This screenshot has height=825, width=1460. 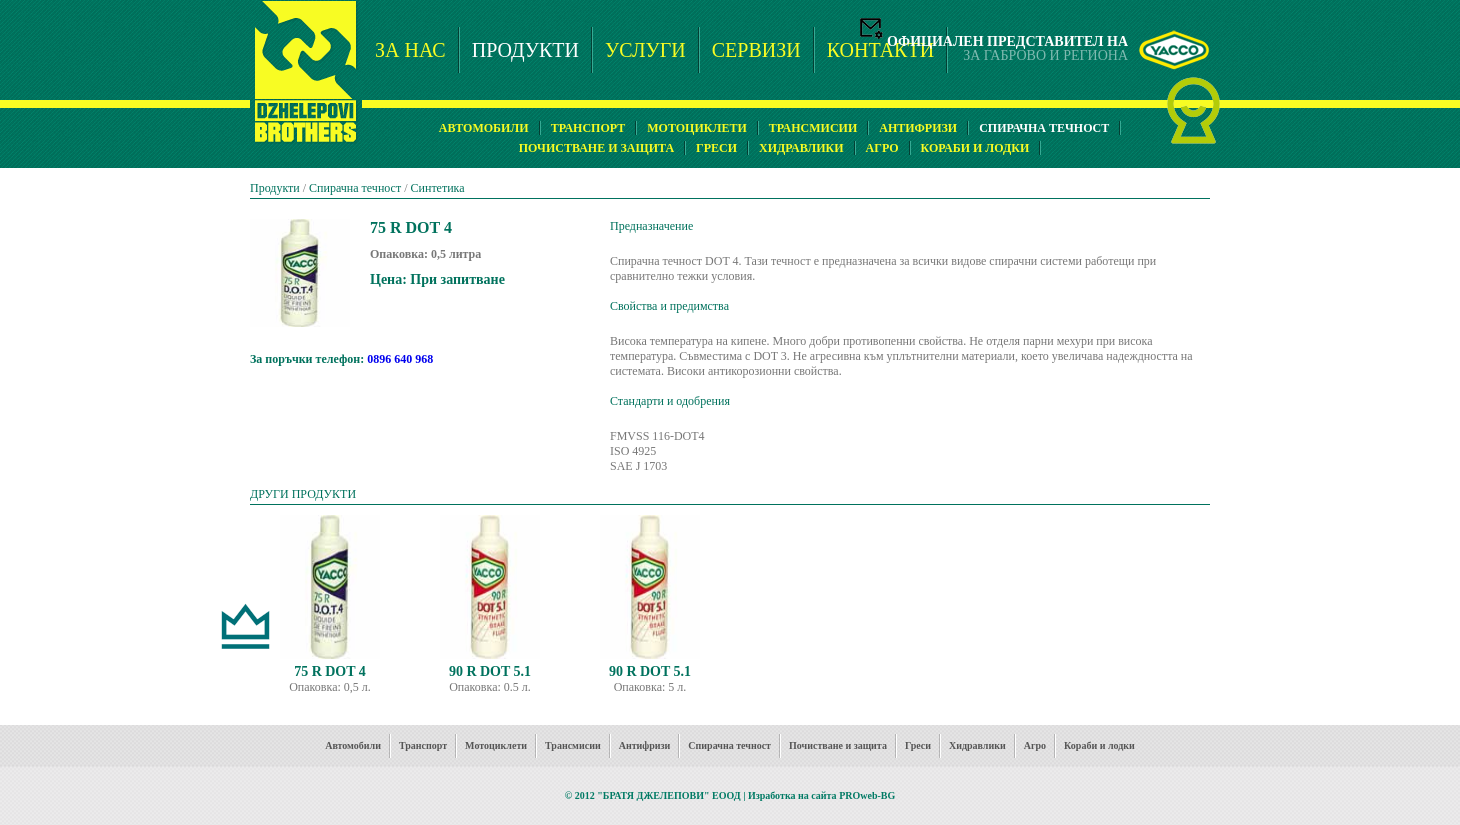 What do you see at coordinates (1193, 110) in the screenshot?
I see `view user profile` at bounding box center [1193, 110].